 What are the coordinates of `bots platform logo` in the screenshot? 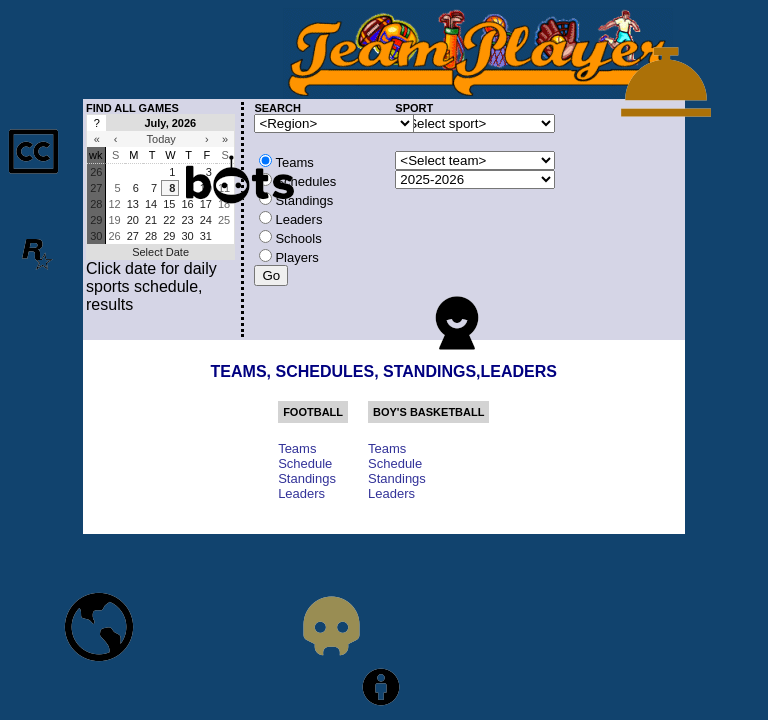 It's located at (240, 184).